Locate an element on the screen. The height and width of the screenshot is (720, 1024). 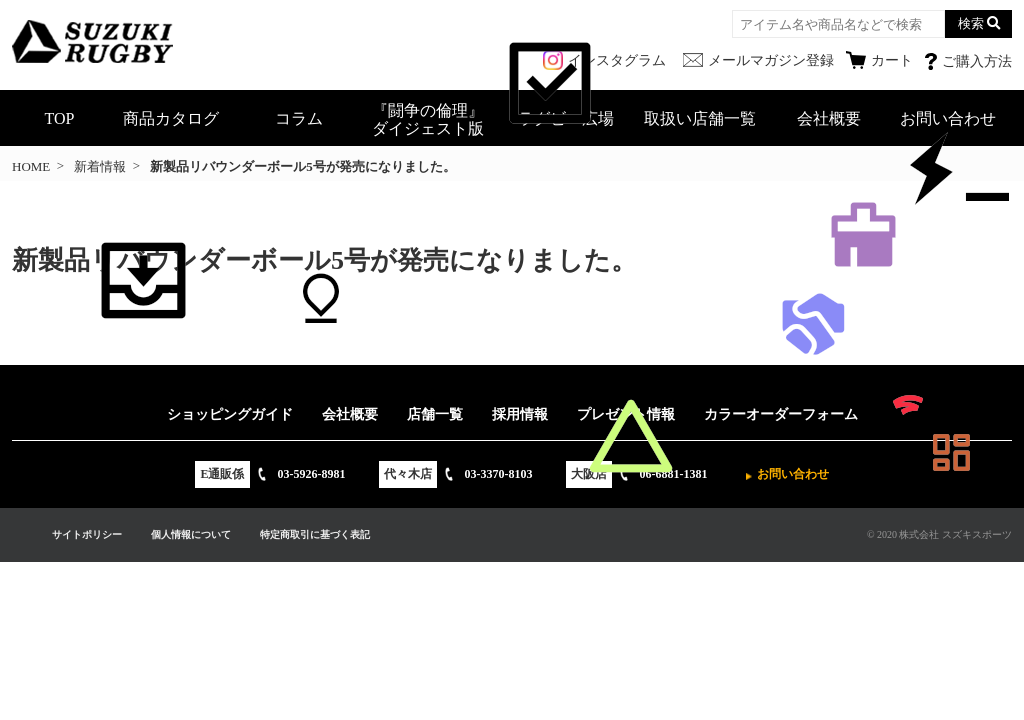
a selected or completed checkbox is located at coordinates (550, 83).